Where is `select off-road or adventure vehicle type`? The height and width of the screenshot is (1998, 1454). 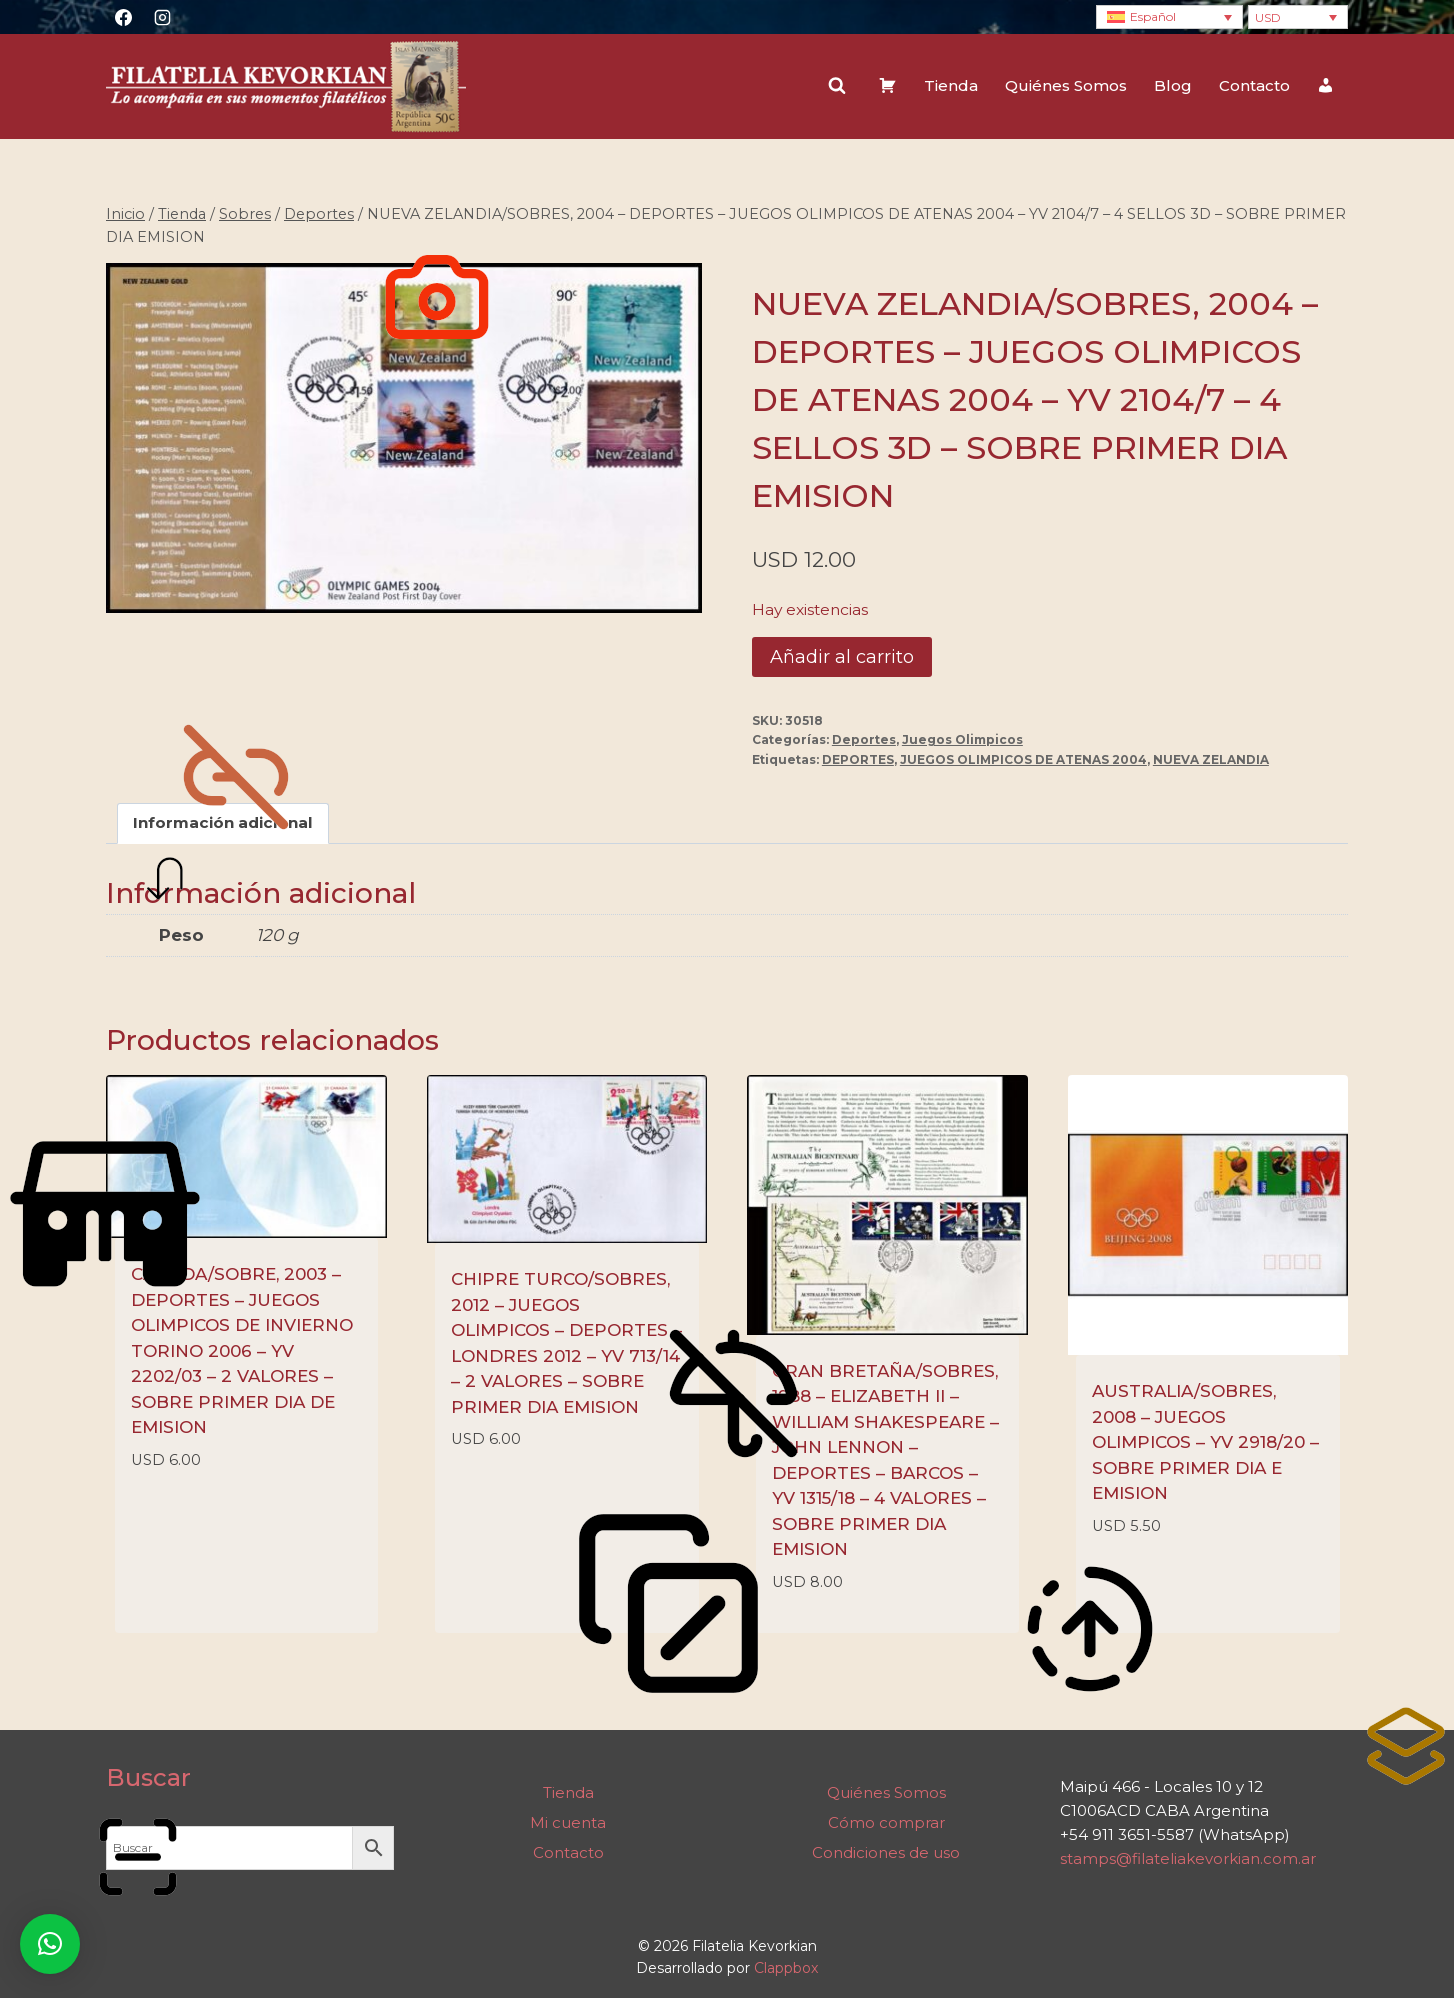
select off-road or adventure vehicle type is located at coordinates (105, 1217).